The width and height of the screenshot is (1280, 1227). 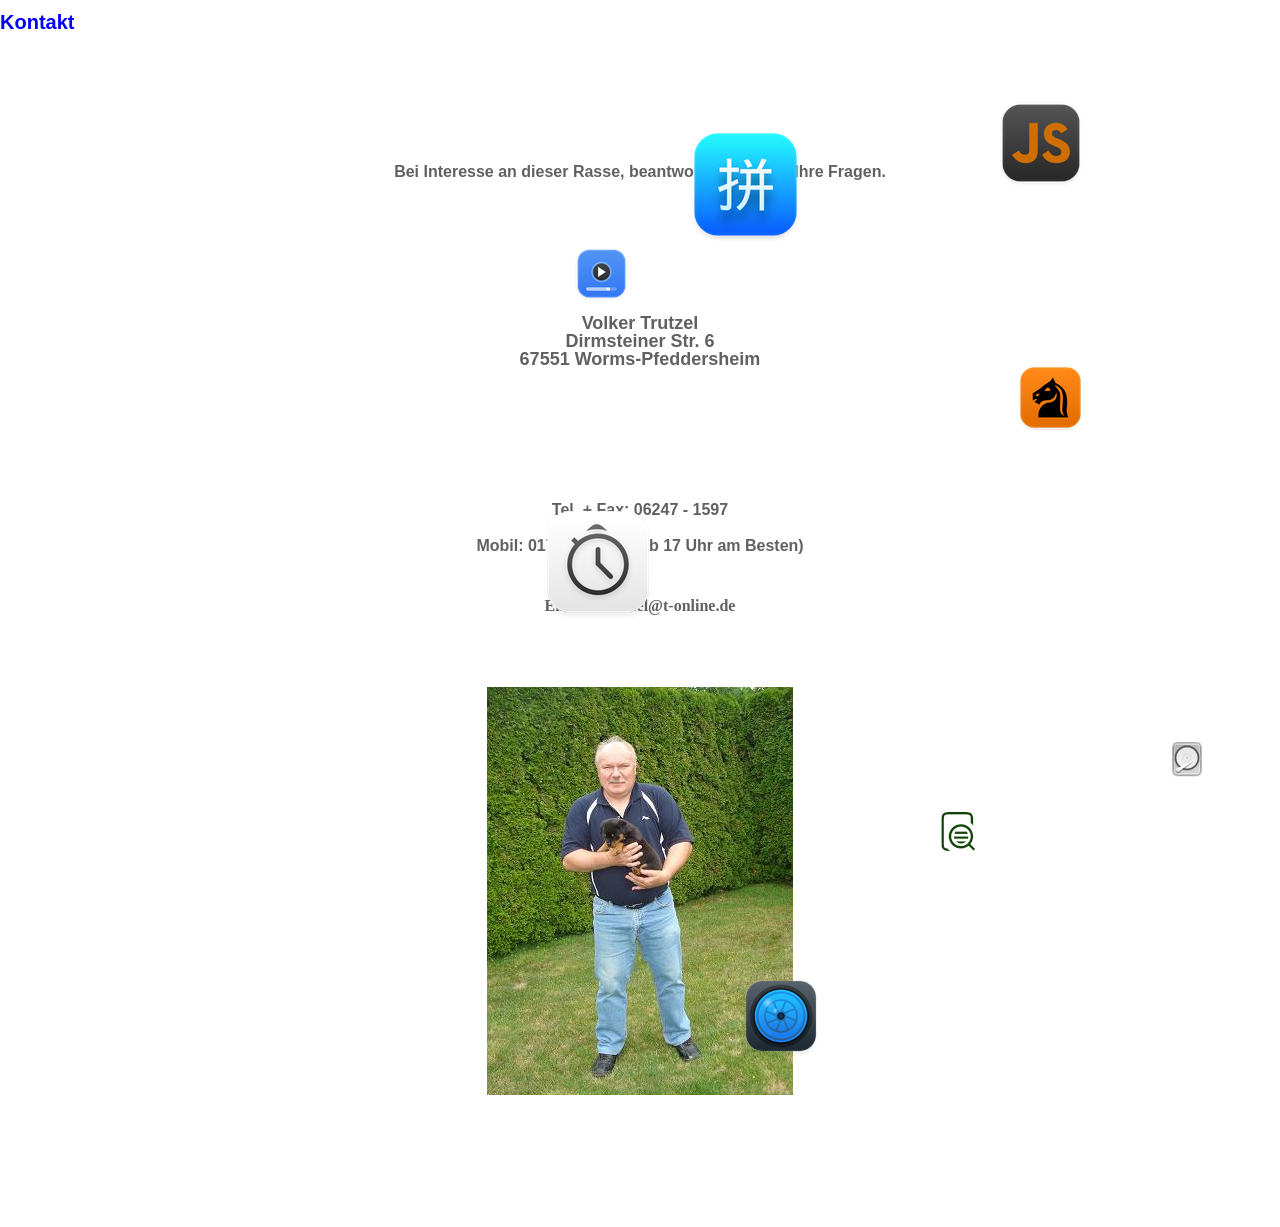 What do you see at coordinates (745, 184) in the screenshot?
I see `open ibus pinyin chinese input method` at bounding box center [745, 184].